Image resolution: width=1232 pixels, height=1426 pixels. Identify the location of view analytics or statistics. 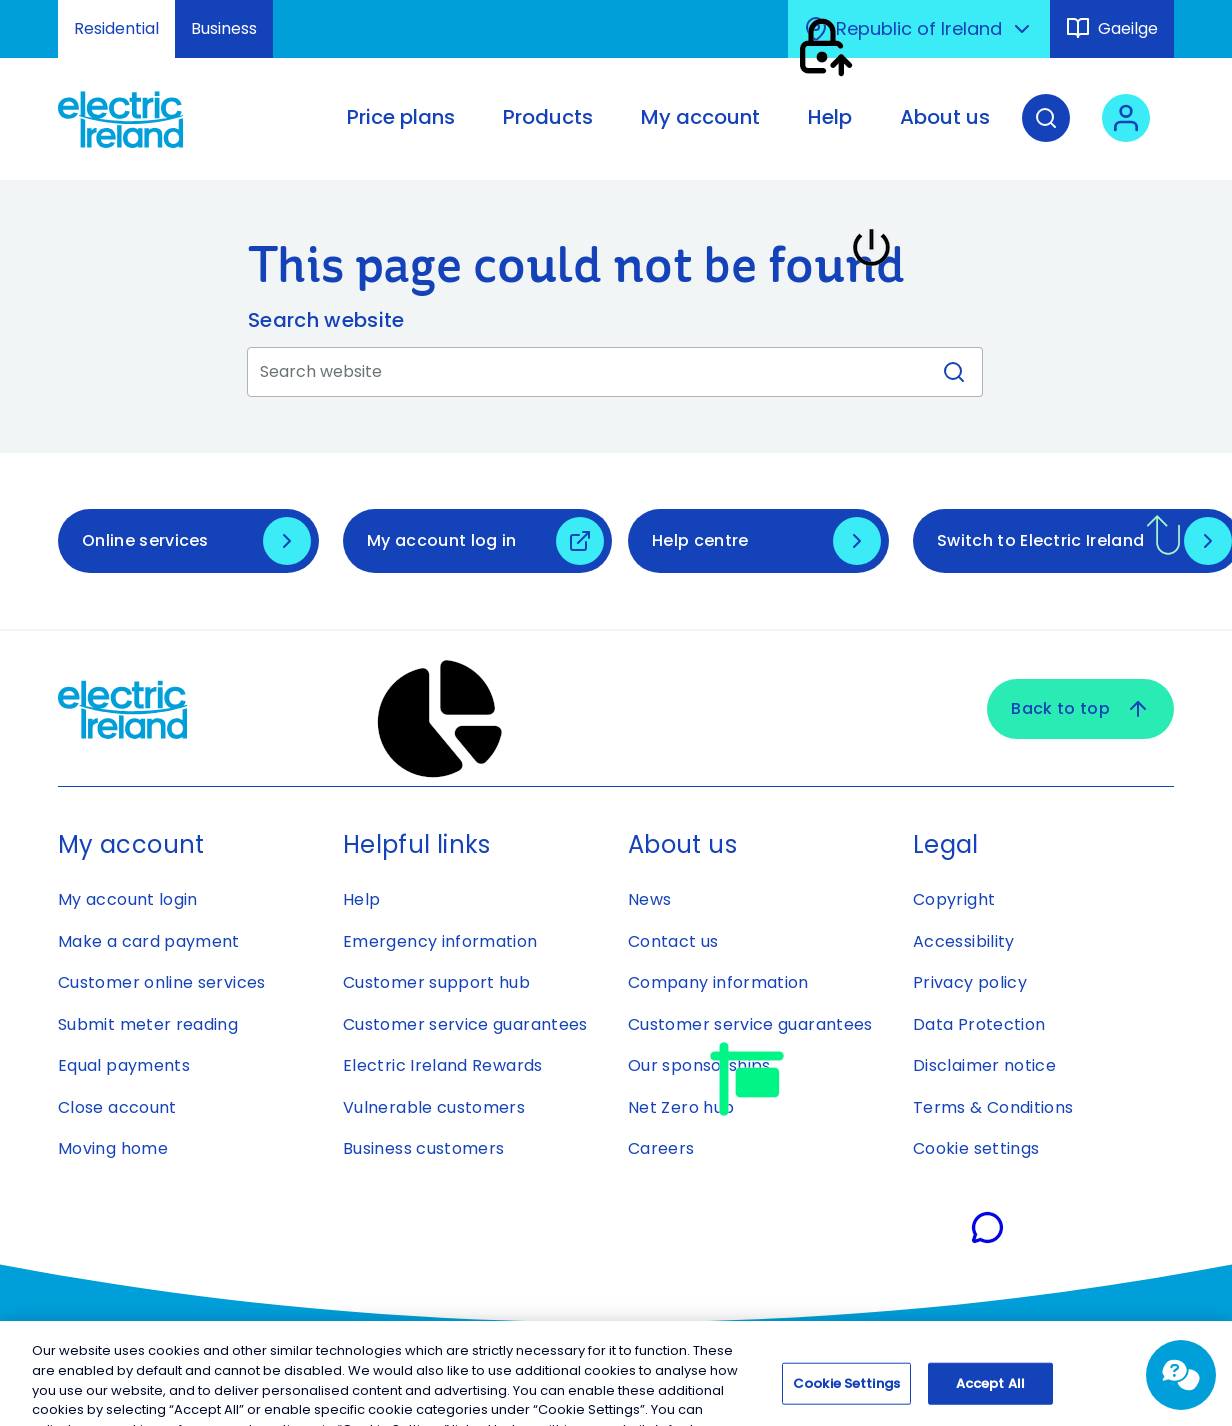
(436, 718).